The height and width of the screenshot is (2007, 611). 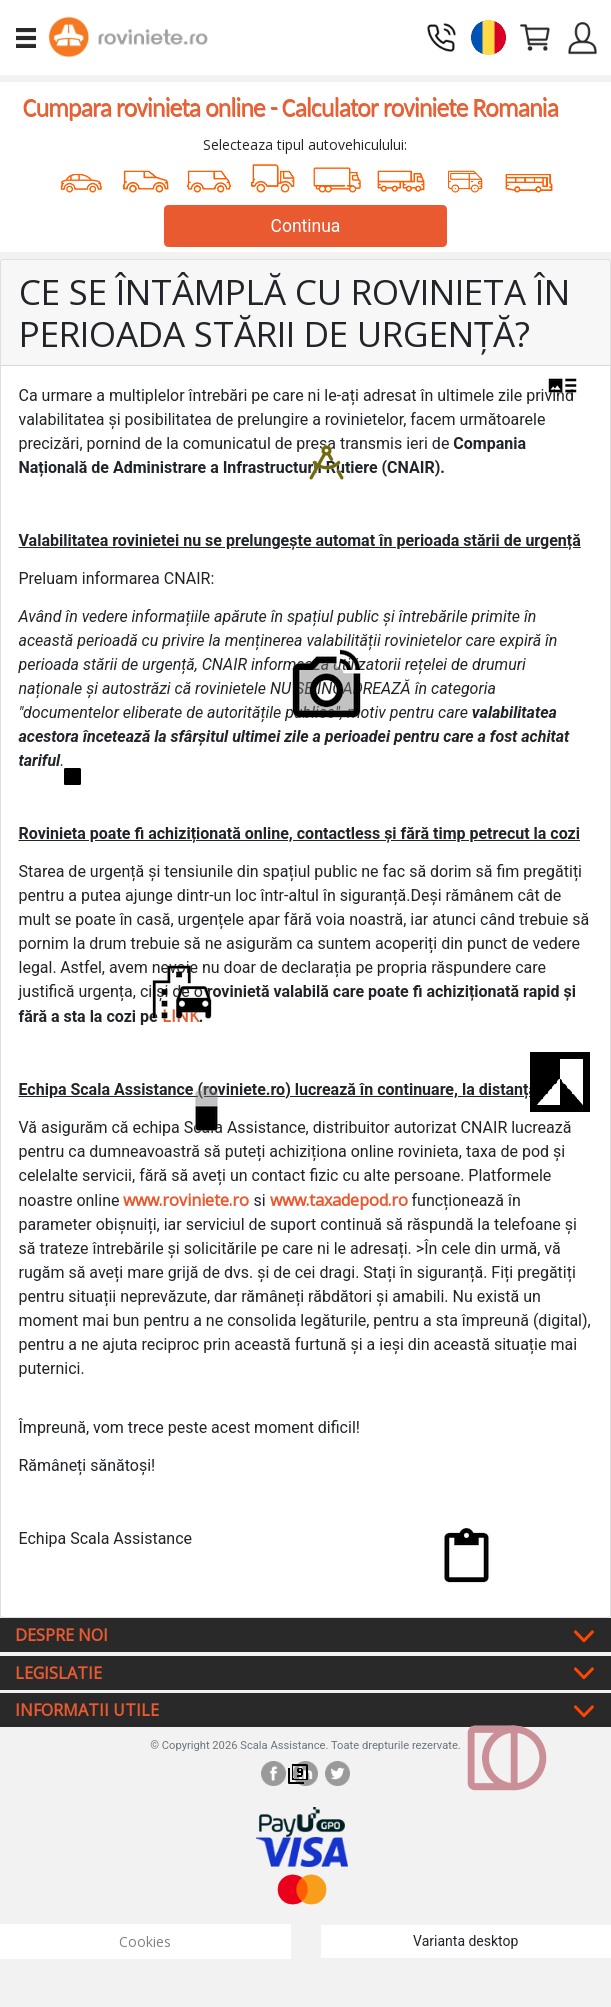 I want to click on indicates battery level at approximately 60%, so click(x=206, y=1108).